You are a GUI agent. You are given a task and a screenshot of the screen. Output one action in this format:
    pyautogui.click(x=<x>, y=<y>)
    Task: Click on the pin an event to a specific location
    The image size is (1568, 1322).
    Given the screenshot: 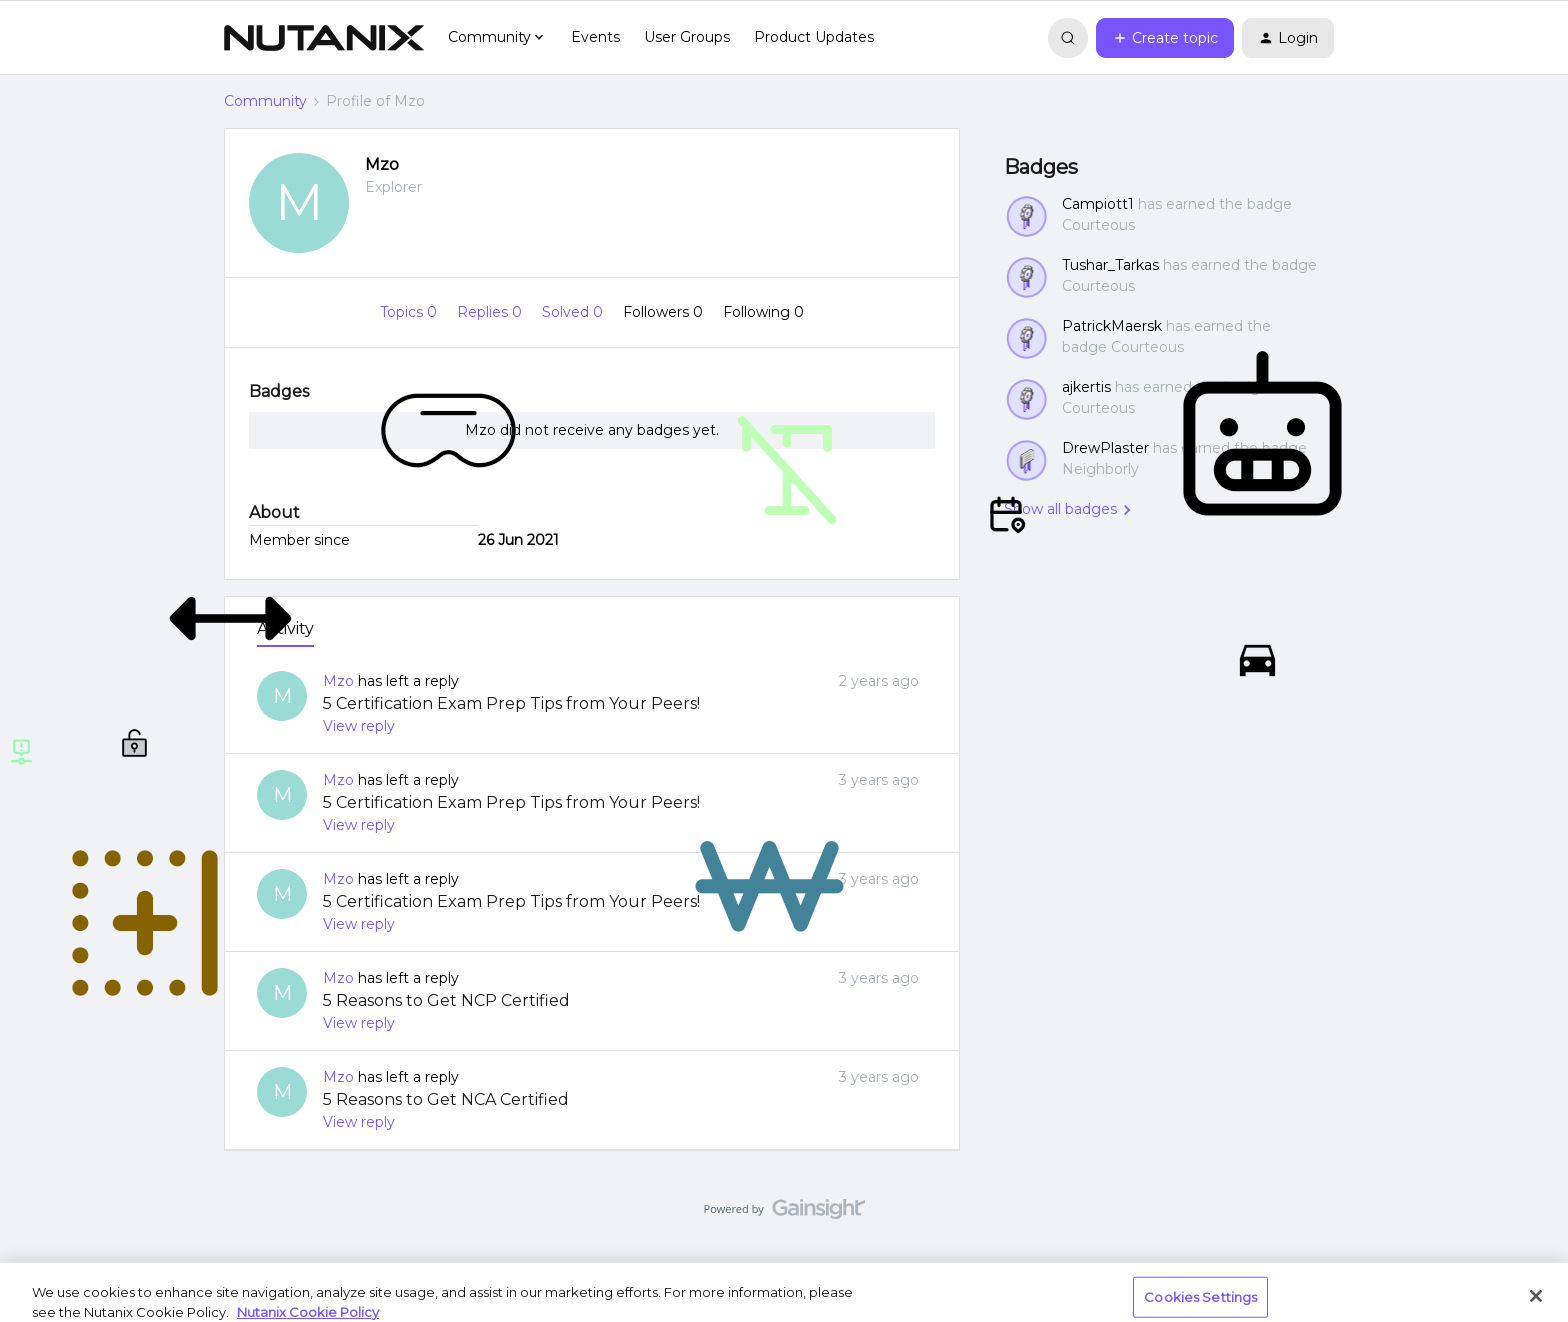 What is the action you would take?
    pyautogui.click(x=1006, y=514)
    